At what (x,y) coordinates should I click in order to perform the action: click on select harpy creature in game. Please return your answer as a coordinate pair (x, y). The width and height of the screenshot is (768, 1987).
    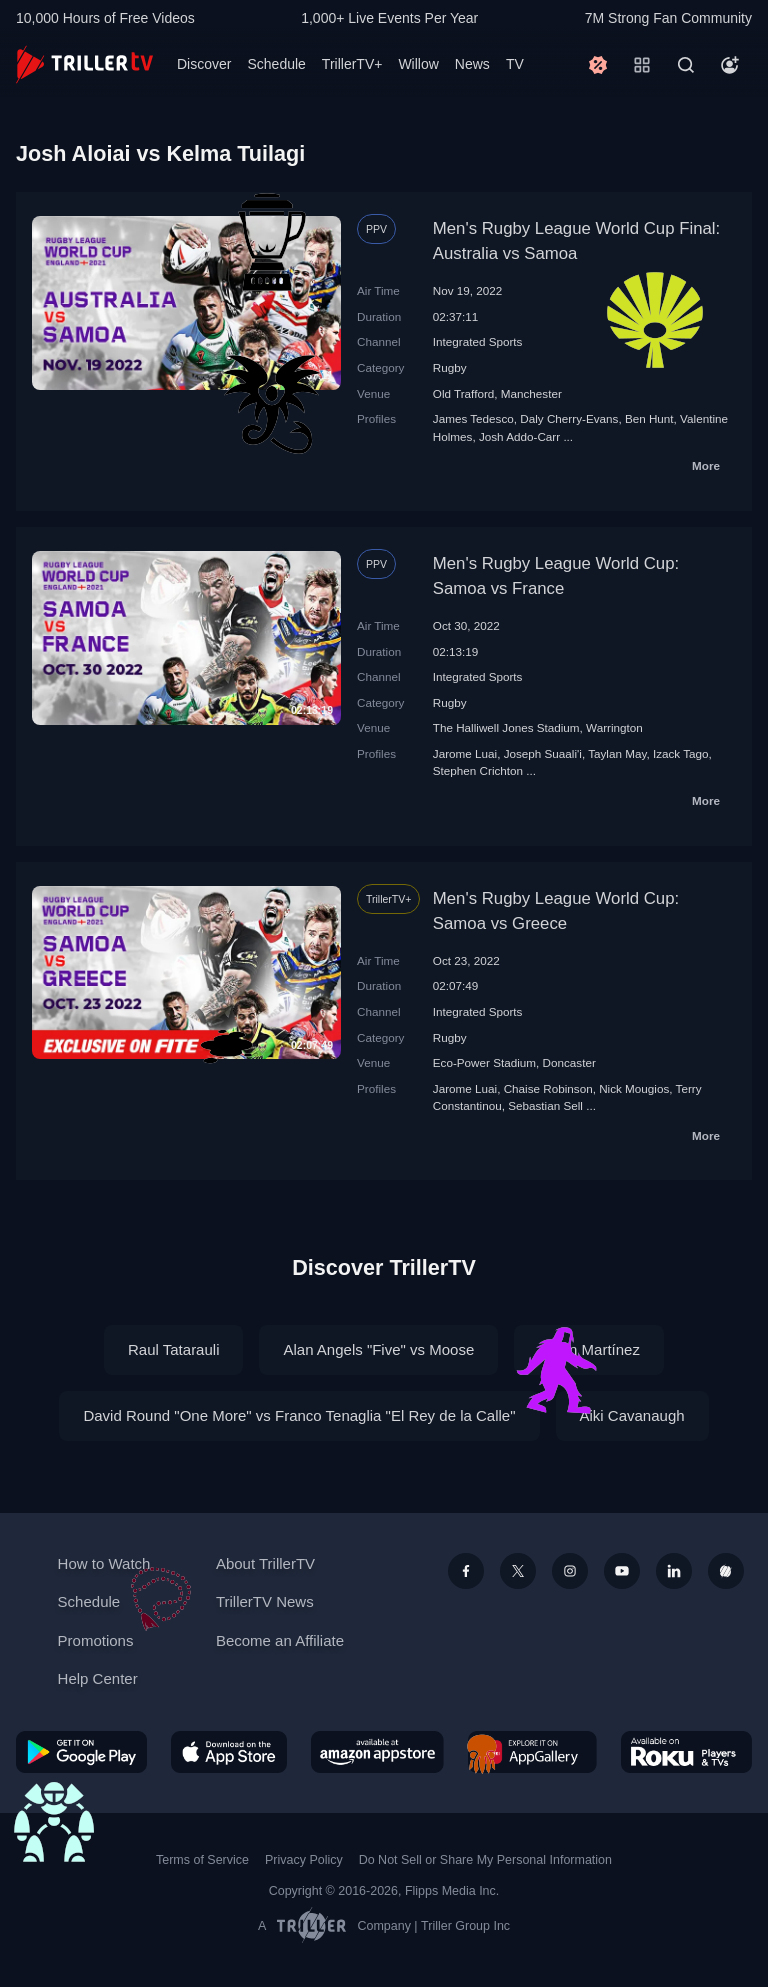
    Looking at the image, I should click on (272, 404).